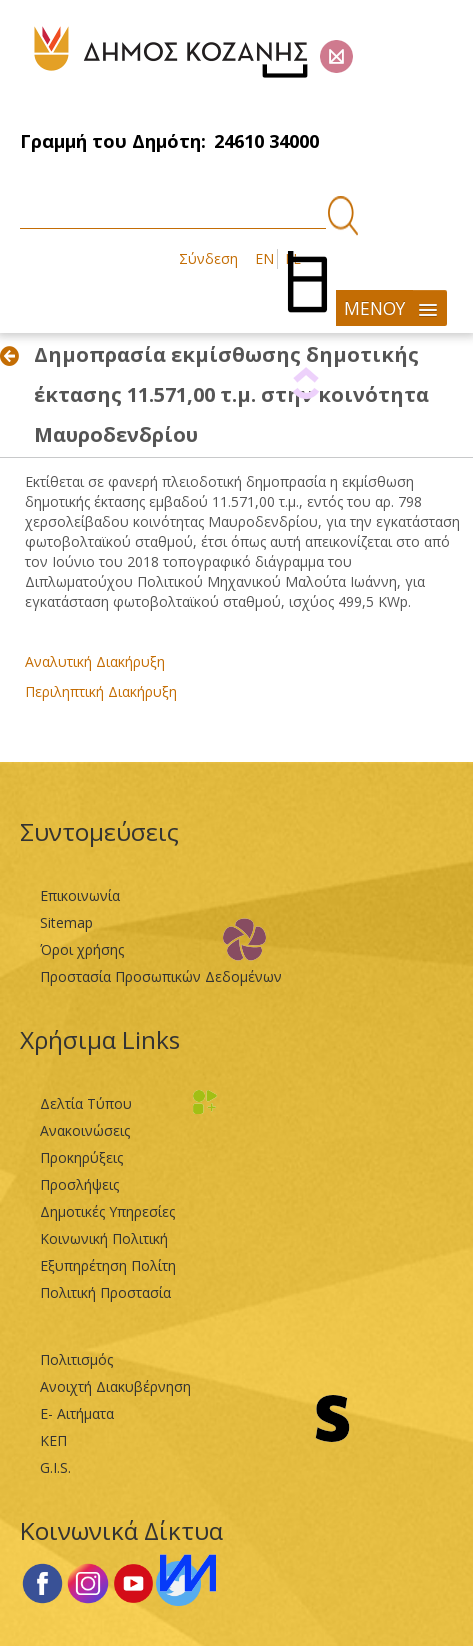 Image resolution: width=473 pixels, height=1646 pixels. What do you see at coordinates (188, 1573) in the screenshot?
I see `open ChartMogul analytics dashboard` at bounding box center [188, 1573].